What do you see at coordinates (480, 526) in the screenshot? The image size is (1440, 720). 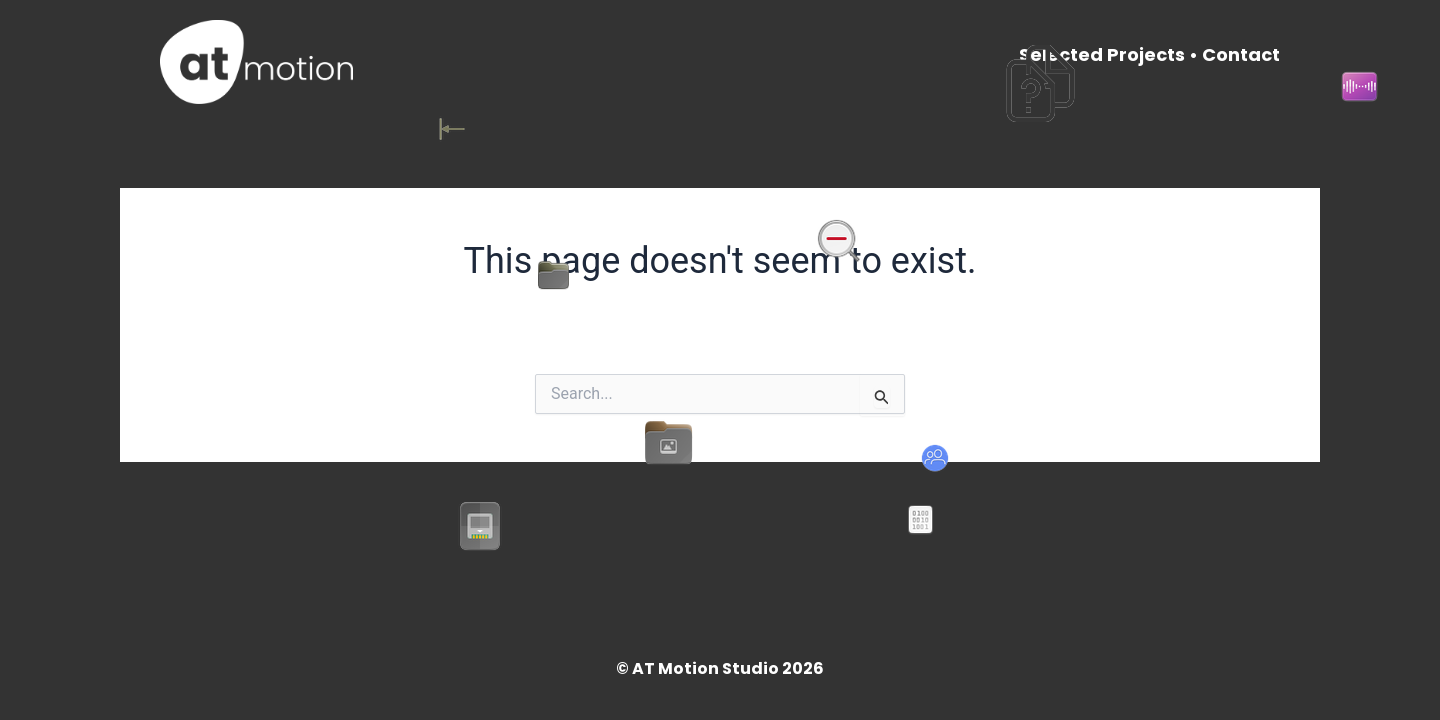 I see `nintendo 64 game ROM file` at bounding box center [480, 526].